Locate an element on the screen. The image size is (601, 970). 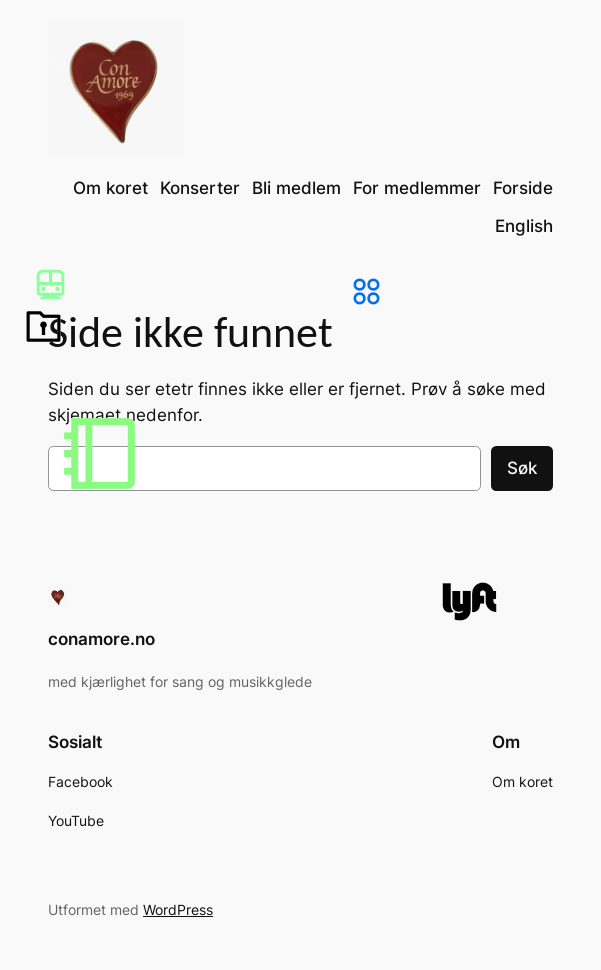
open the Lyft app is located at coordinates (469, 601).